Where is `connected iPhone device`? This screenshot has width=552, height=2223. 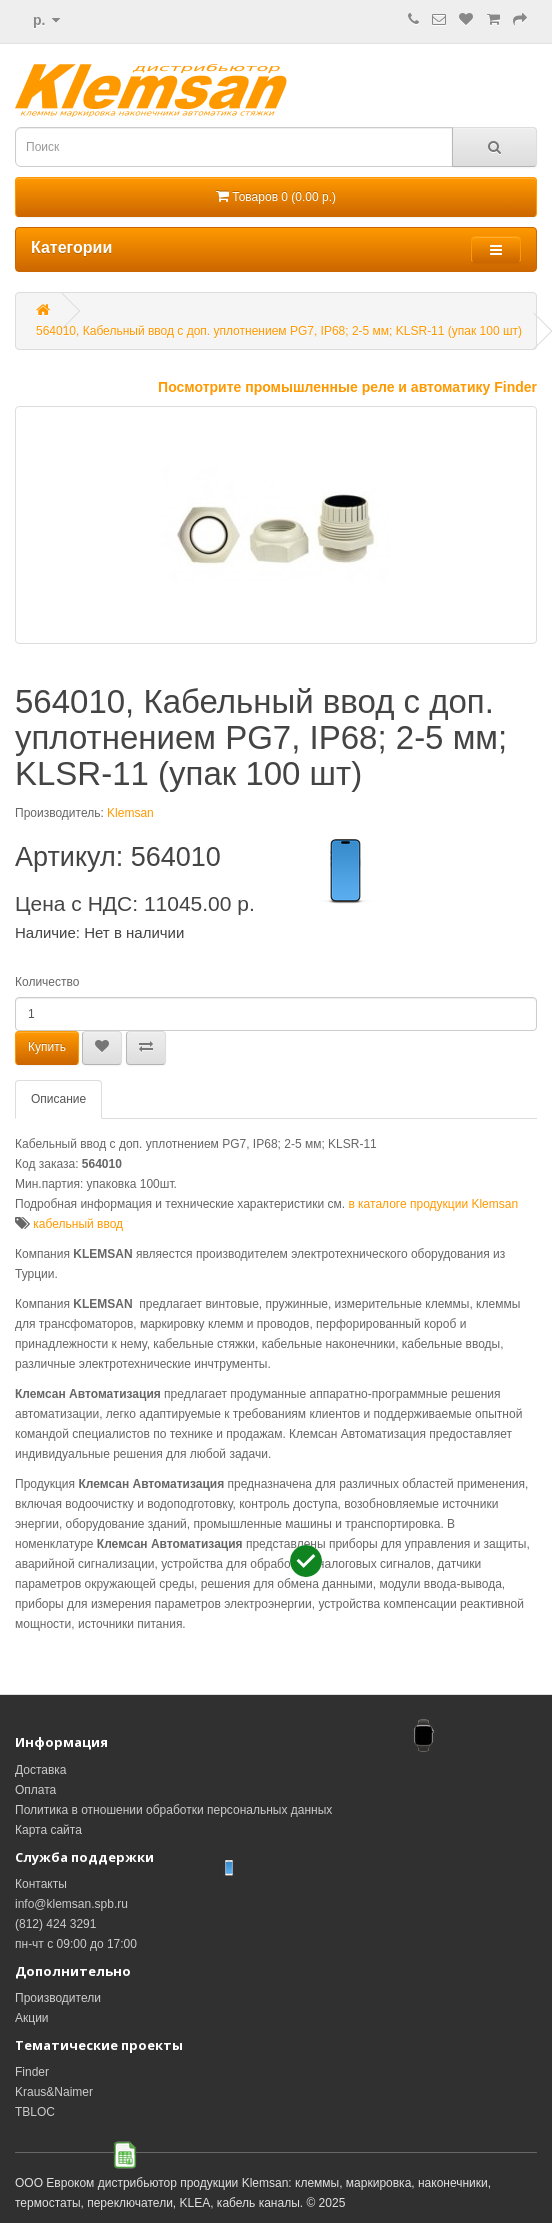 connected iPhone device is located at coordinates (229, 1868).